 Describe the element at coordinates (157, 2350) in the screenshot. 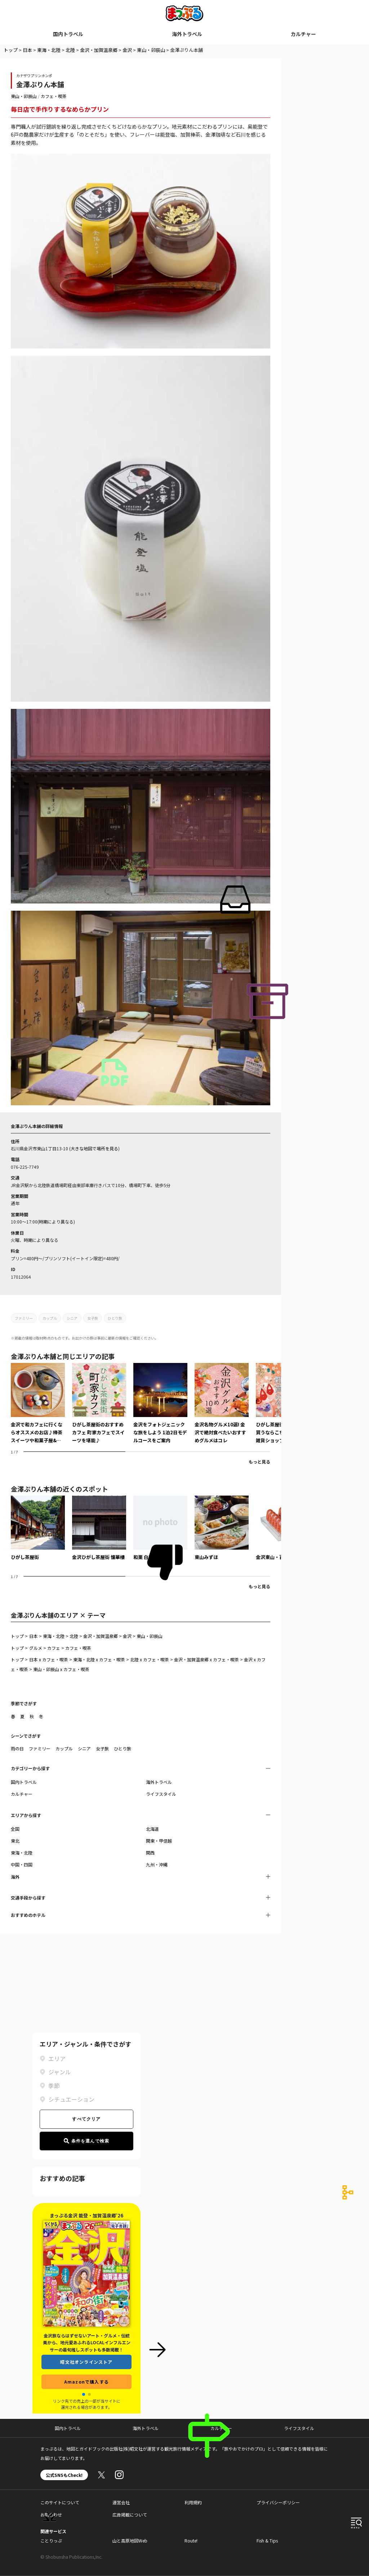

I see `navigate to the next item or page` at that location.